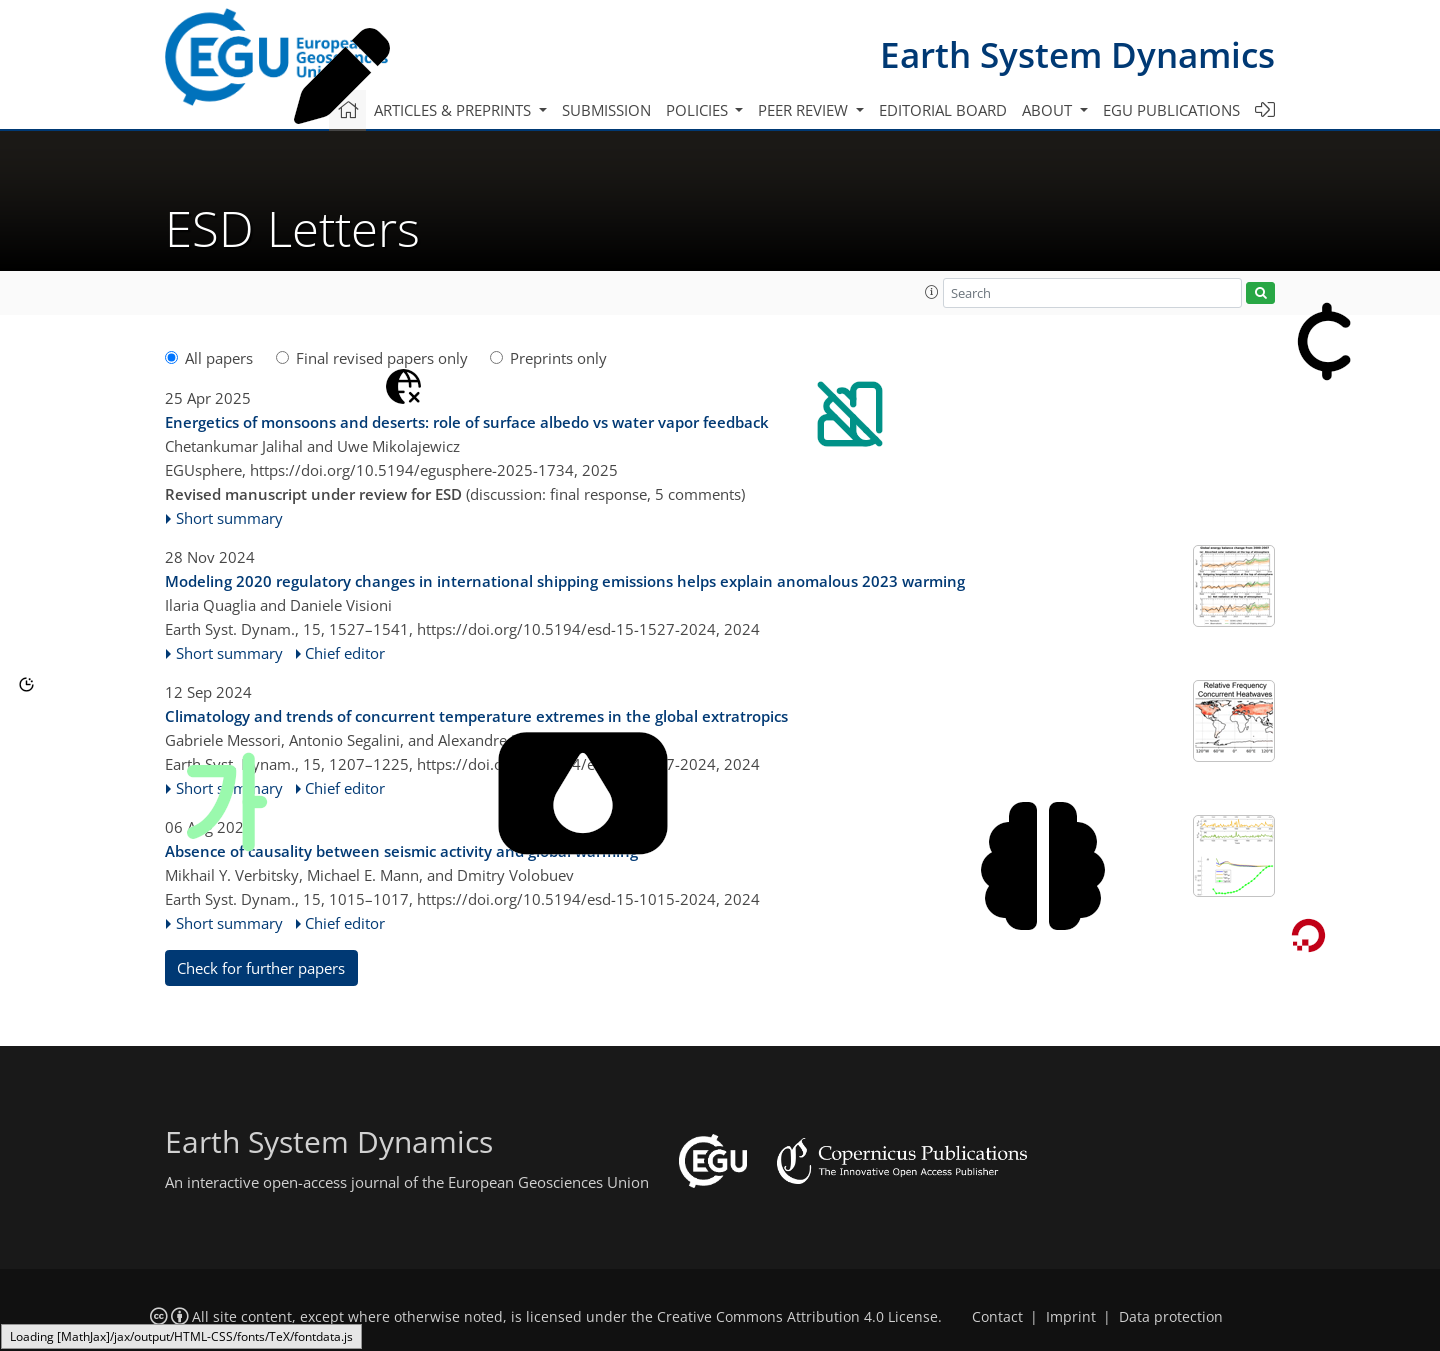 The height and width of the screenshot is (1351, 1440). What do you see at coordinates (1308, 935) in the screenshot?
I see `DigitalOcean brand logo` at bounding box center [1308, 935].